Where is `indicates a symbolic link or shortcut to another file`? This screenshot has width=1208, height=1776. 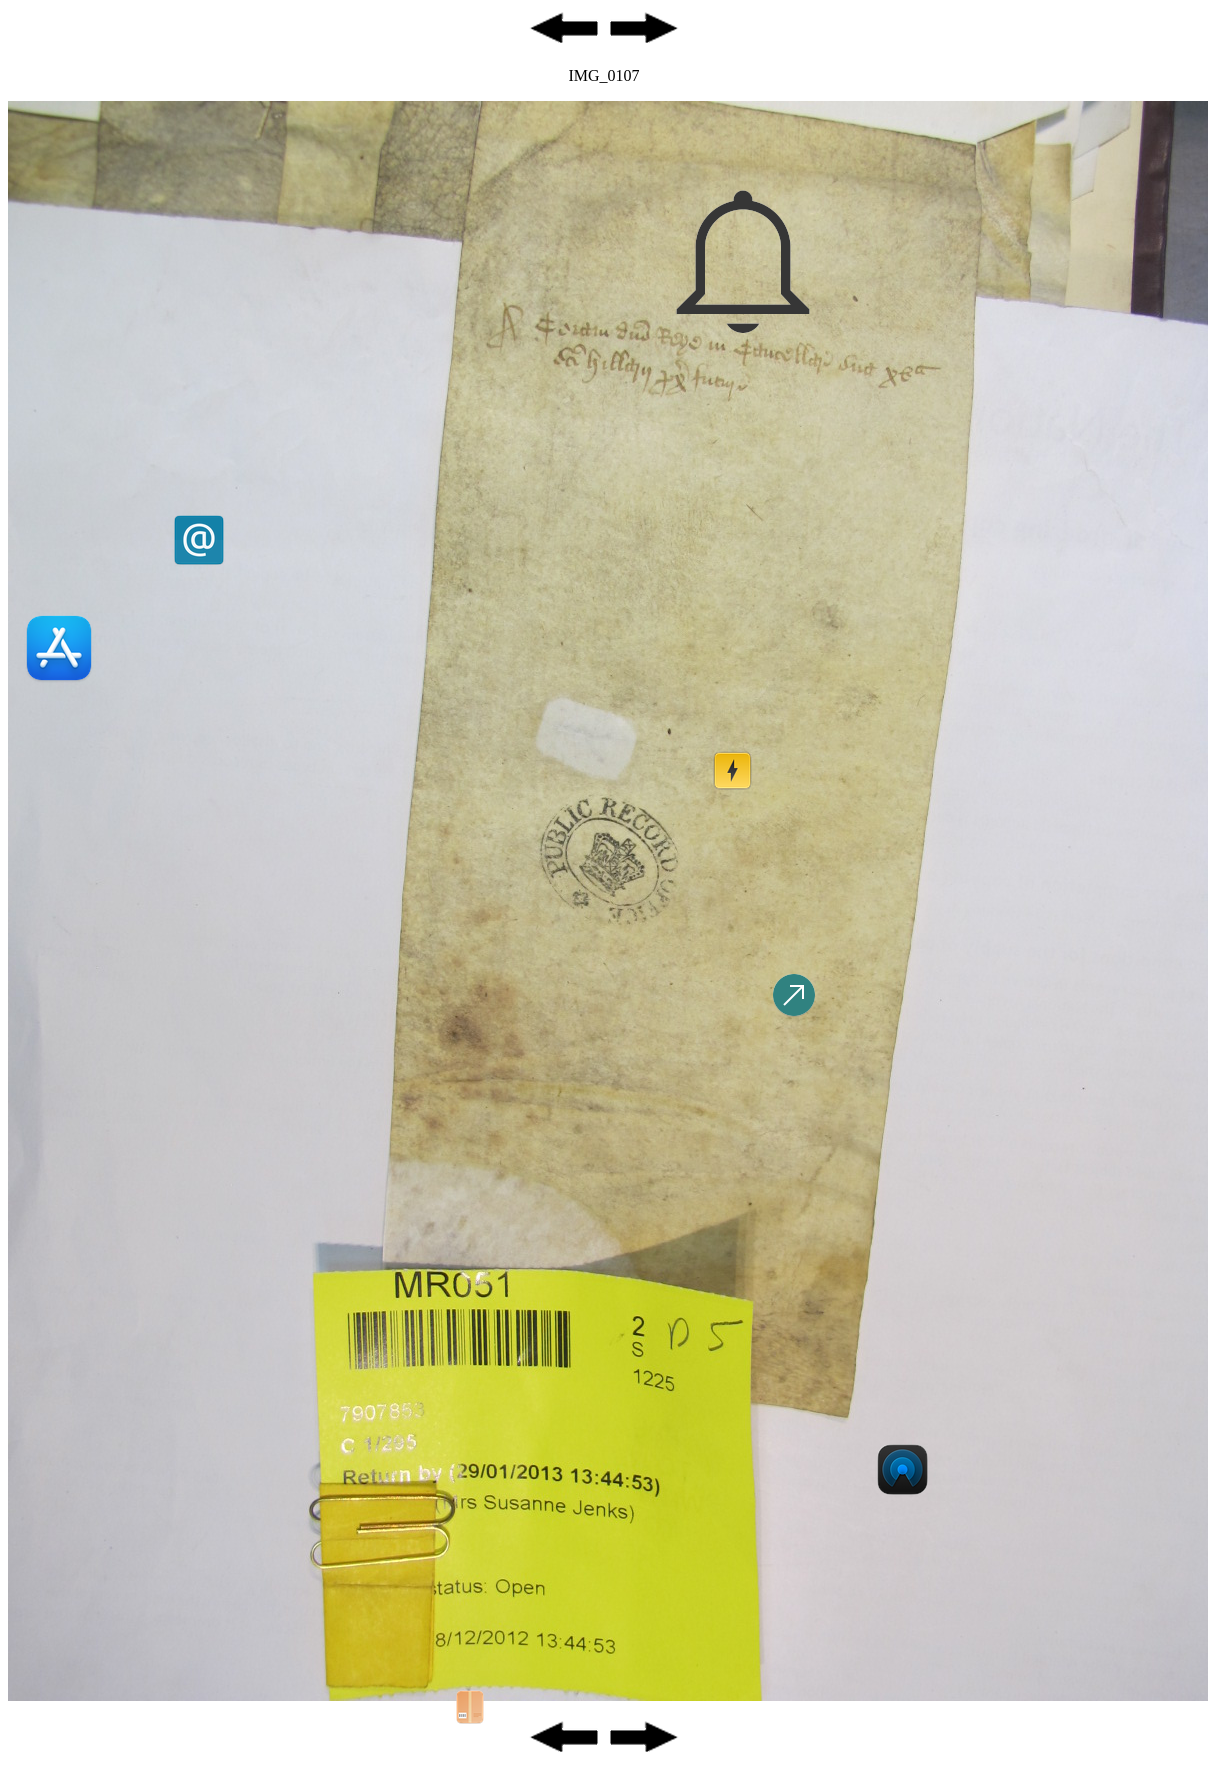
indicates a symbolic link or shortcut to another file is located at coordinates (794, 995).